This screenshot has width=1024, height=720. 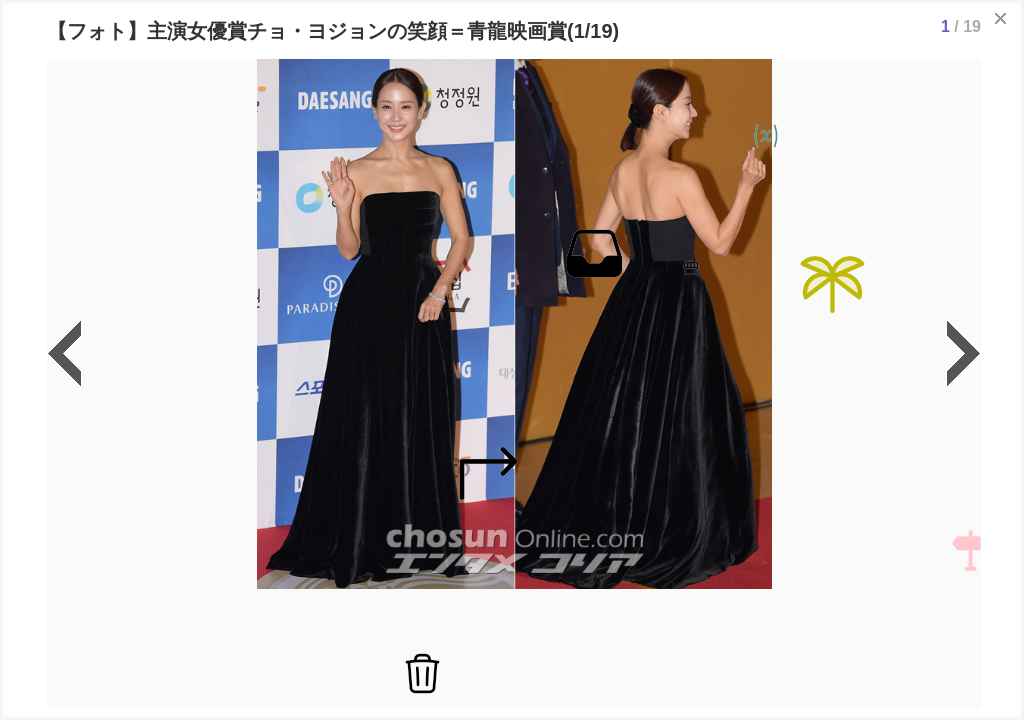 I want to click on indicates tropical or beach-related content, so click(x=832, y=283).